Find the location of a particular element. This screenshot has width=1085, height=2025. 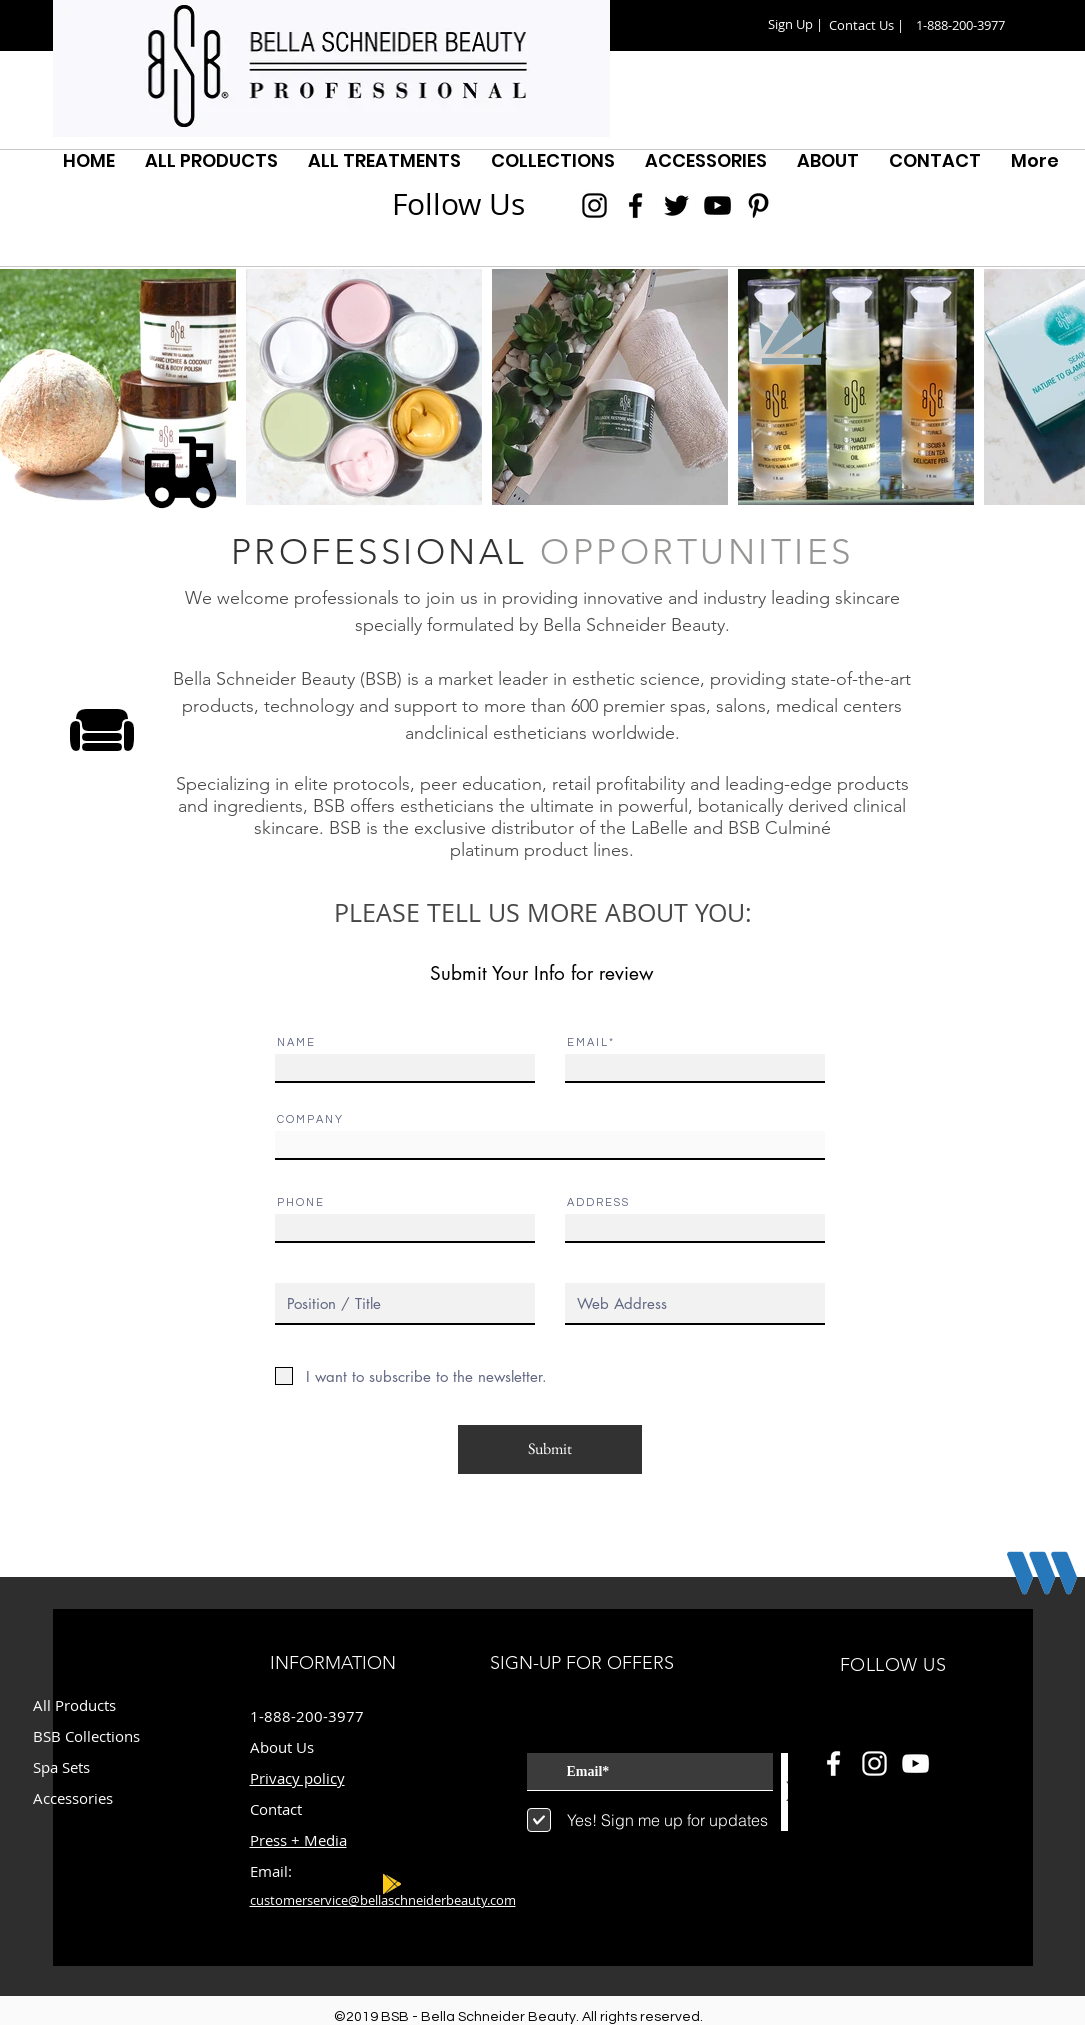

open the WazirX cryptocurrency exchange app is located at coordinates (791, 337).